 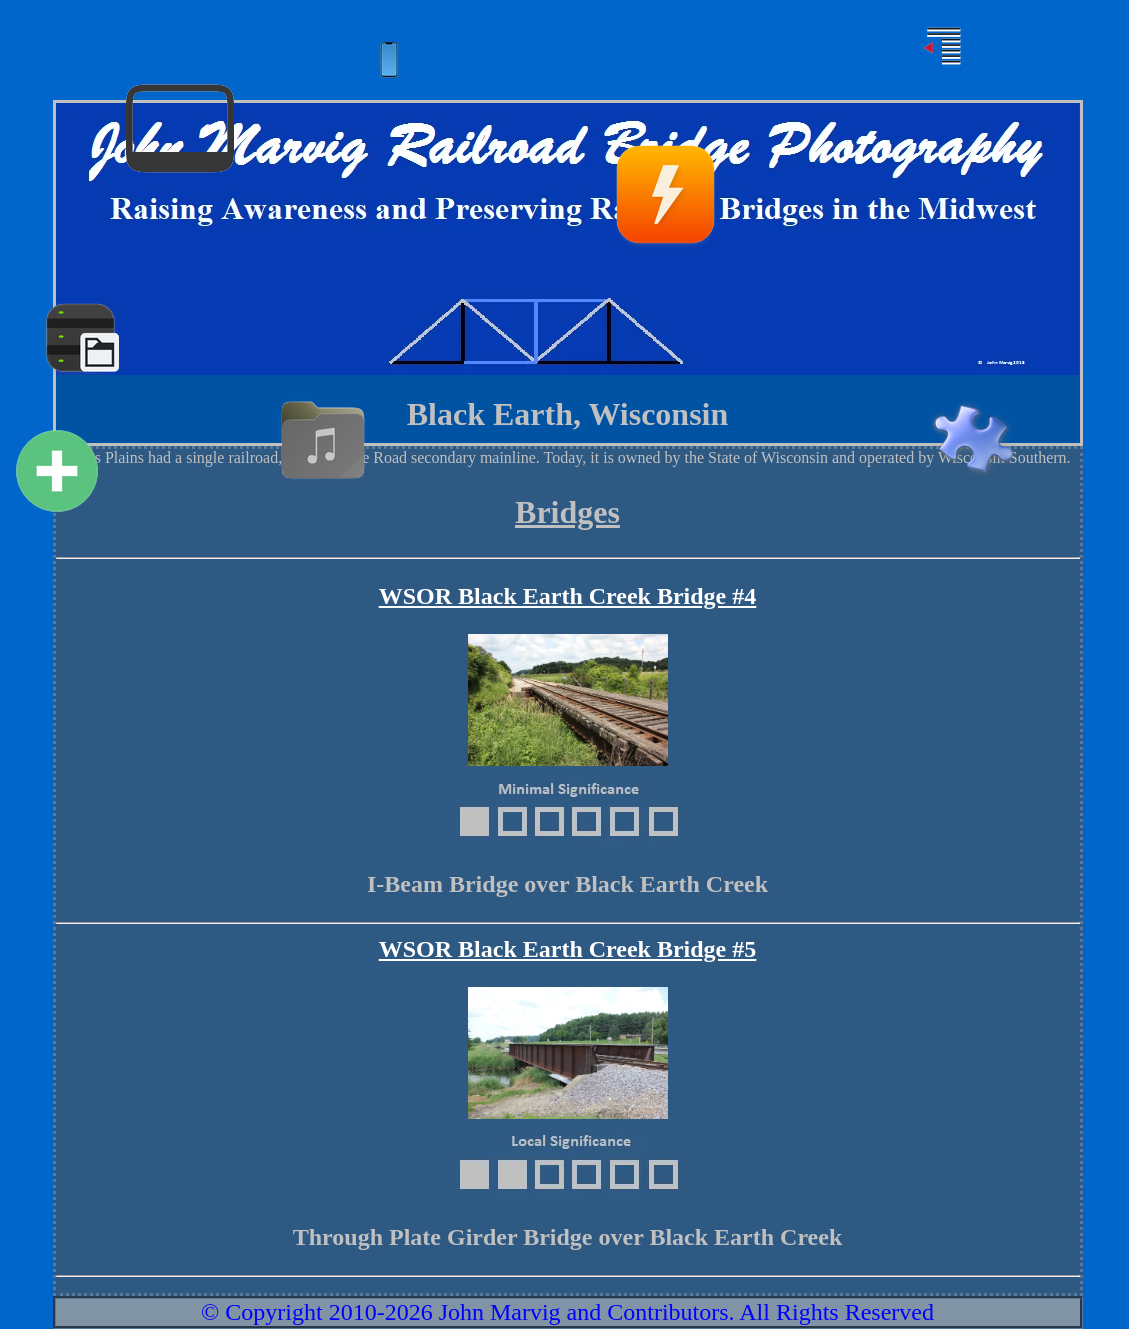 What do you see at coordinates (942, 46) in the screenshot?
I see `decrease text indentation` at bounding box center [942, 46].